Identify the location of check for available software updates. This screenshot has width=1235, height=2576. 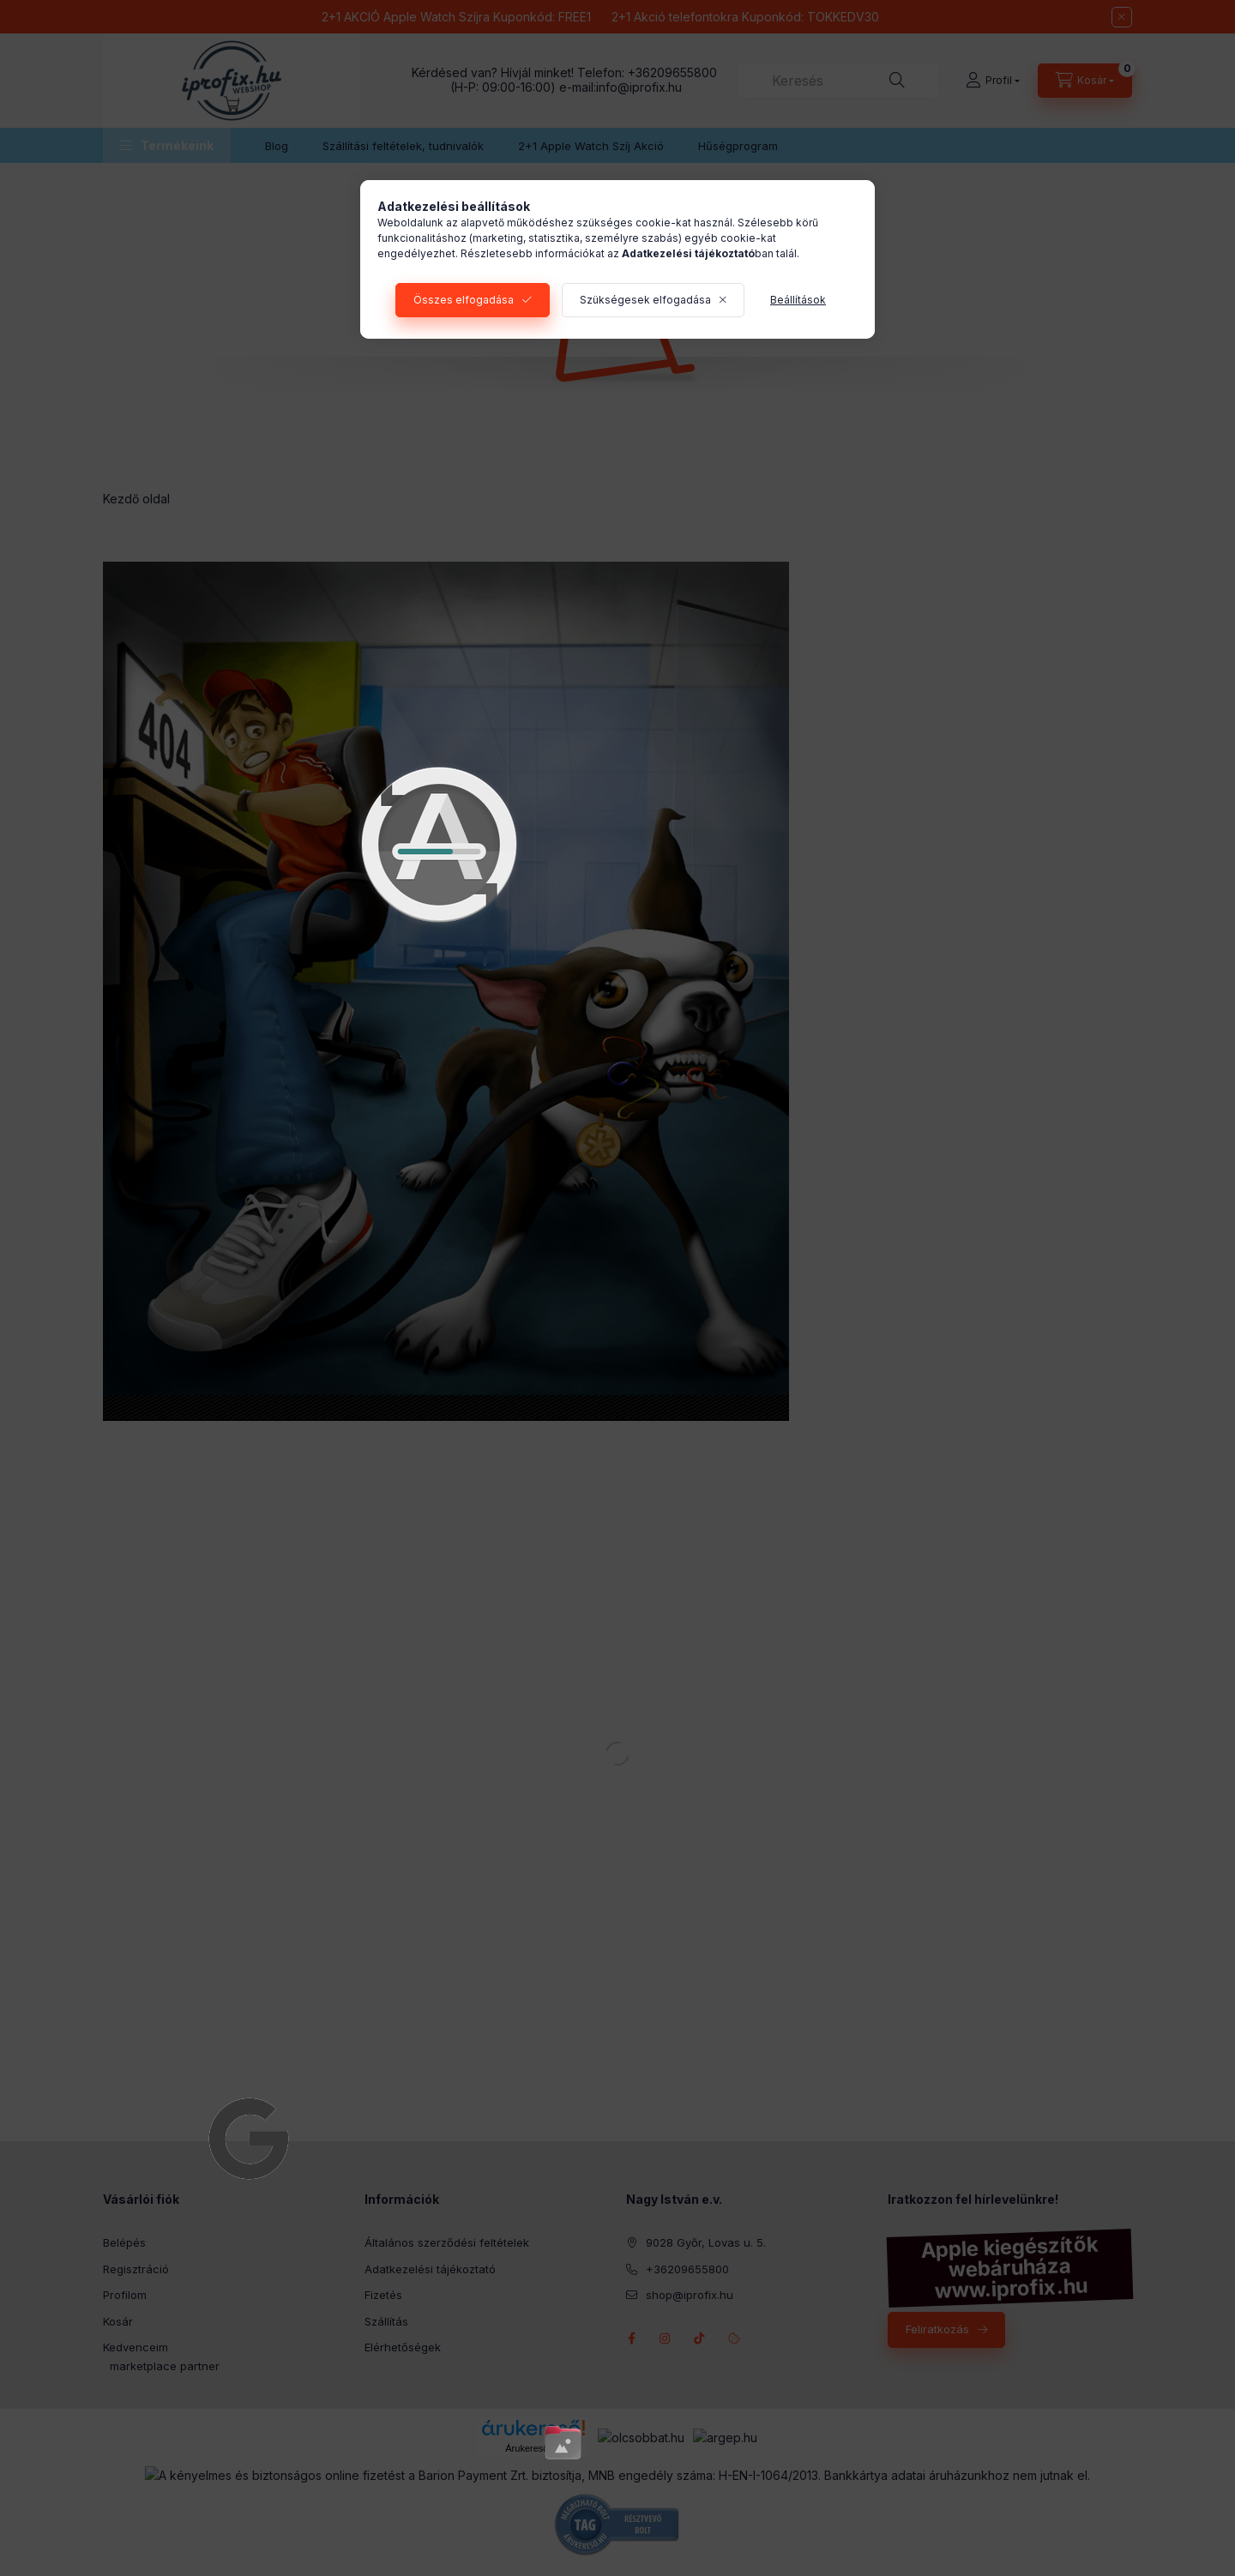
(439, 845).